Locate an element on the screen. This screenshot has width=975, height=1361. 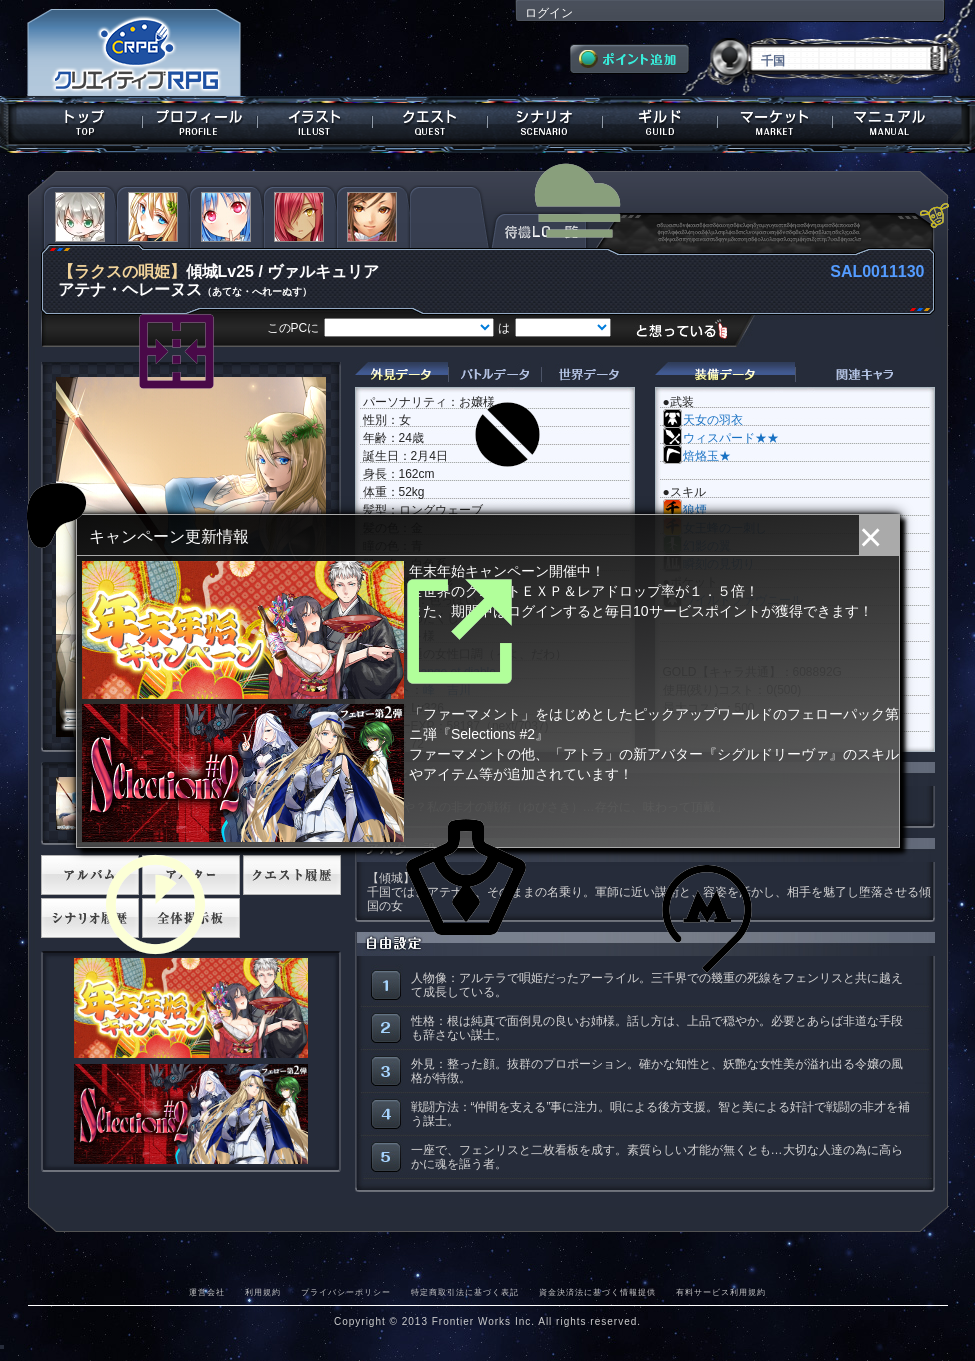
indicates 25% progress or completion status is located at coordinates (155, 904).